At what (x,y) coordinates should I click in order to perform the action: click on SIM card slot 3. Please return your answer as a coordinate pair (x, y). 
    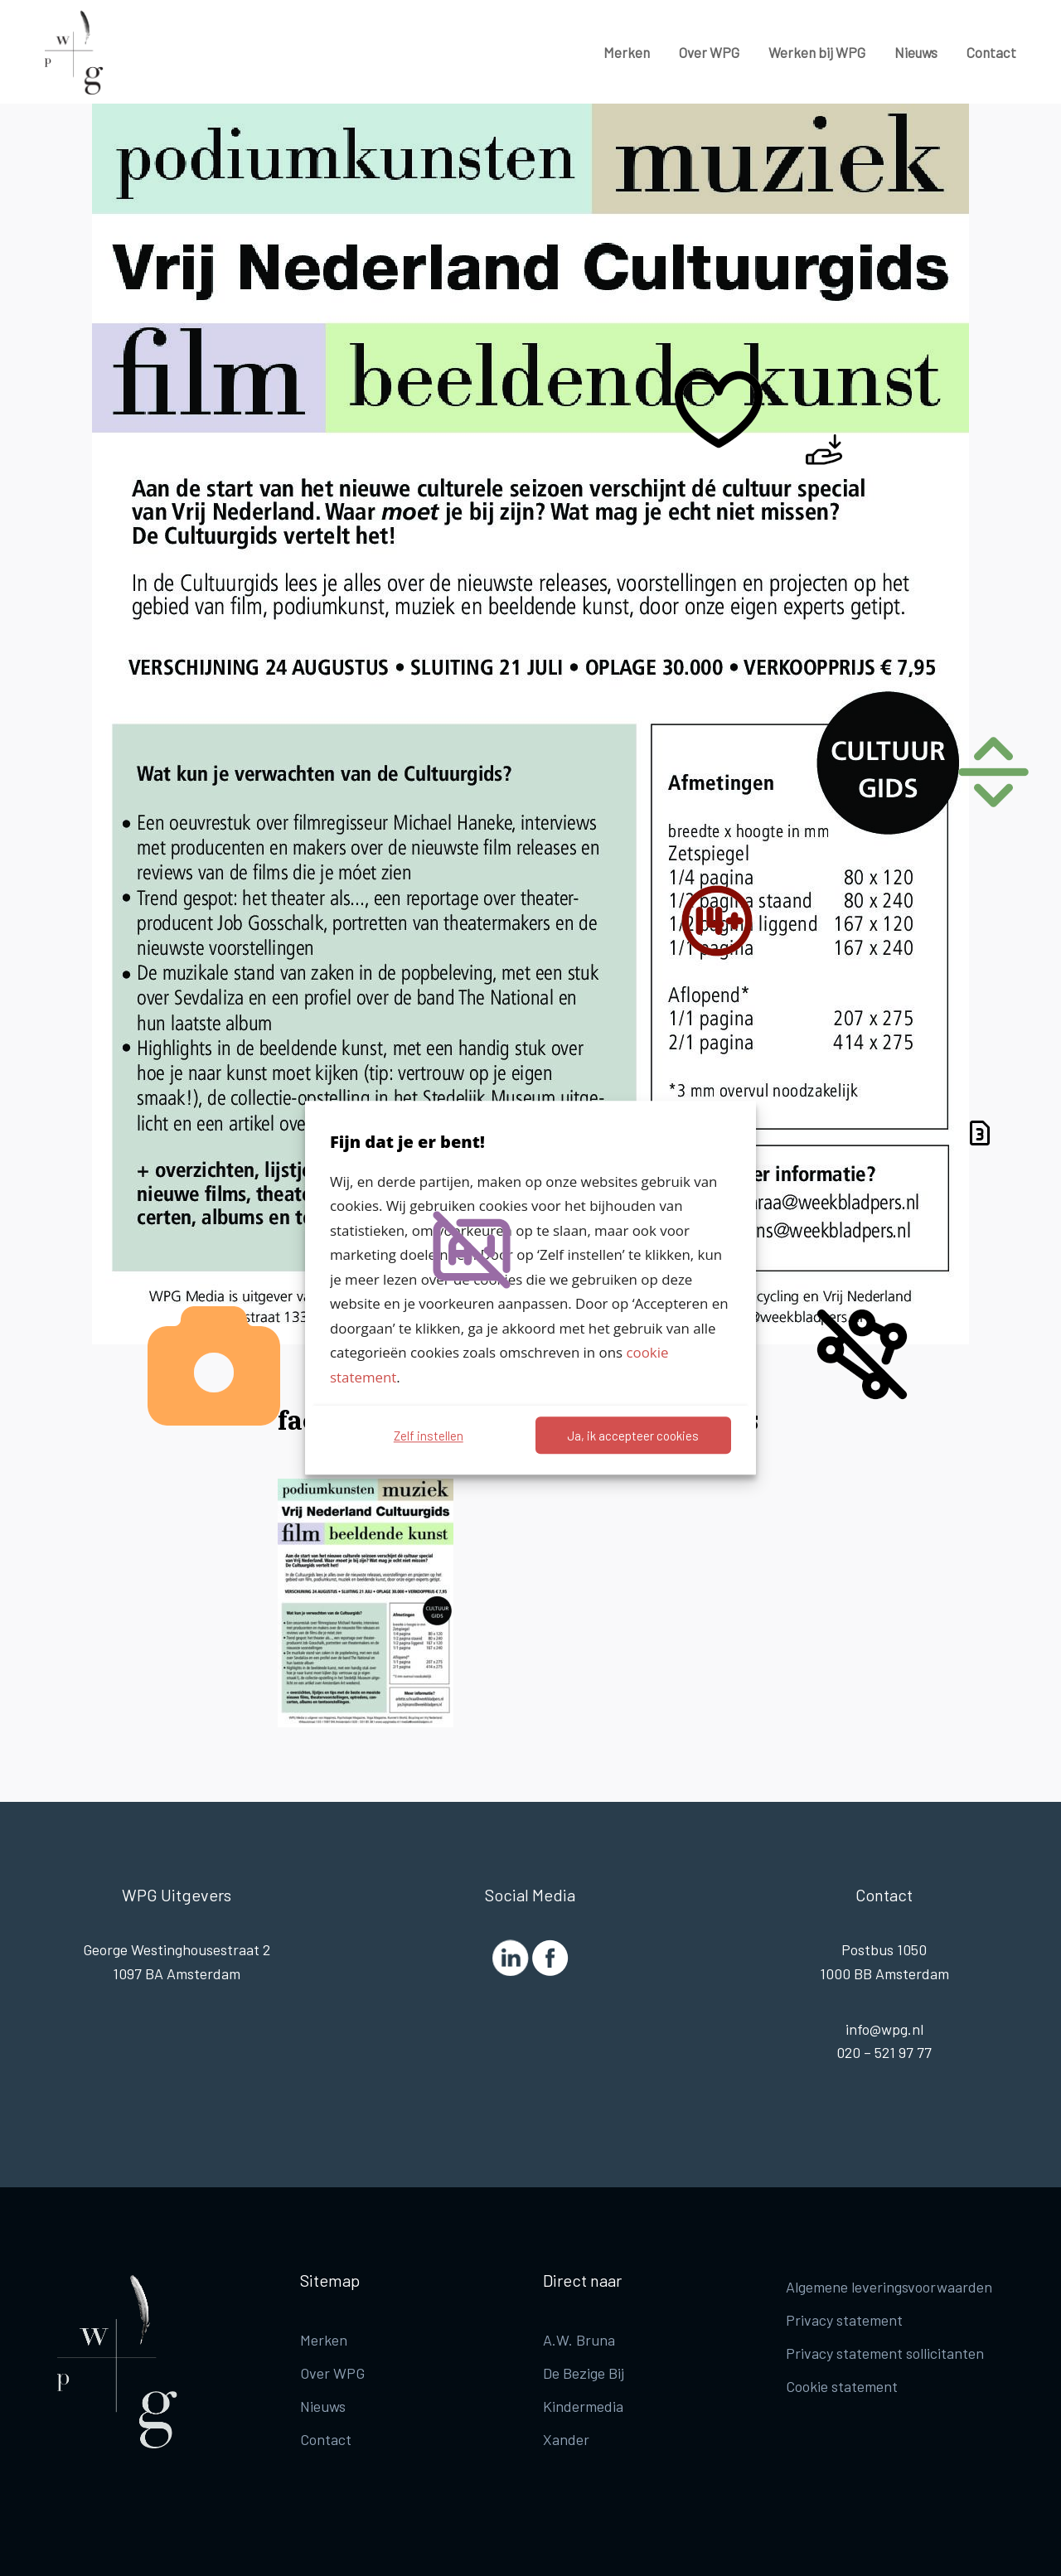
    Looking at the image, I should click on (980, 1133).